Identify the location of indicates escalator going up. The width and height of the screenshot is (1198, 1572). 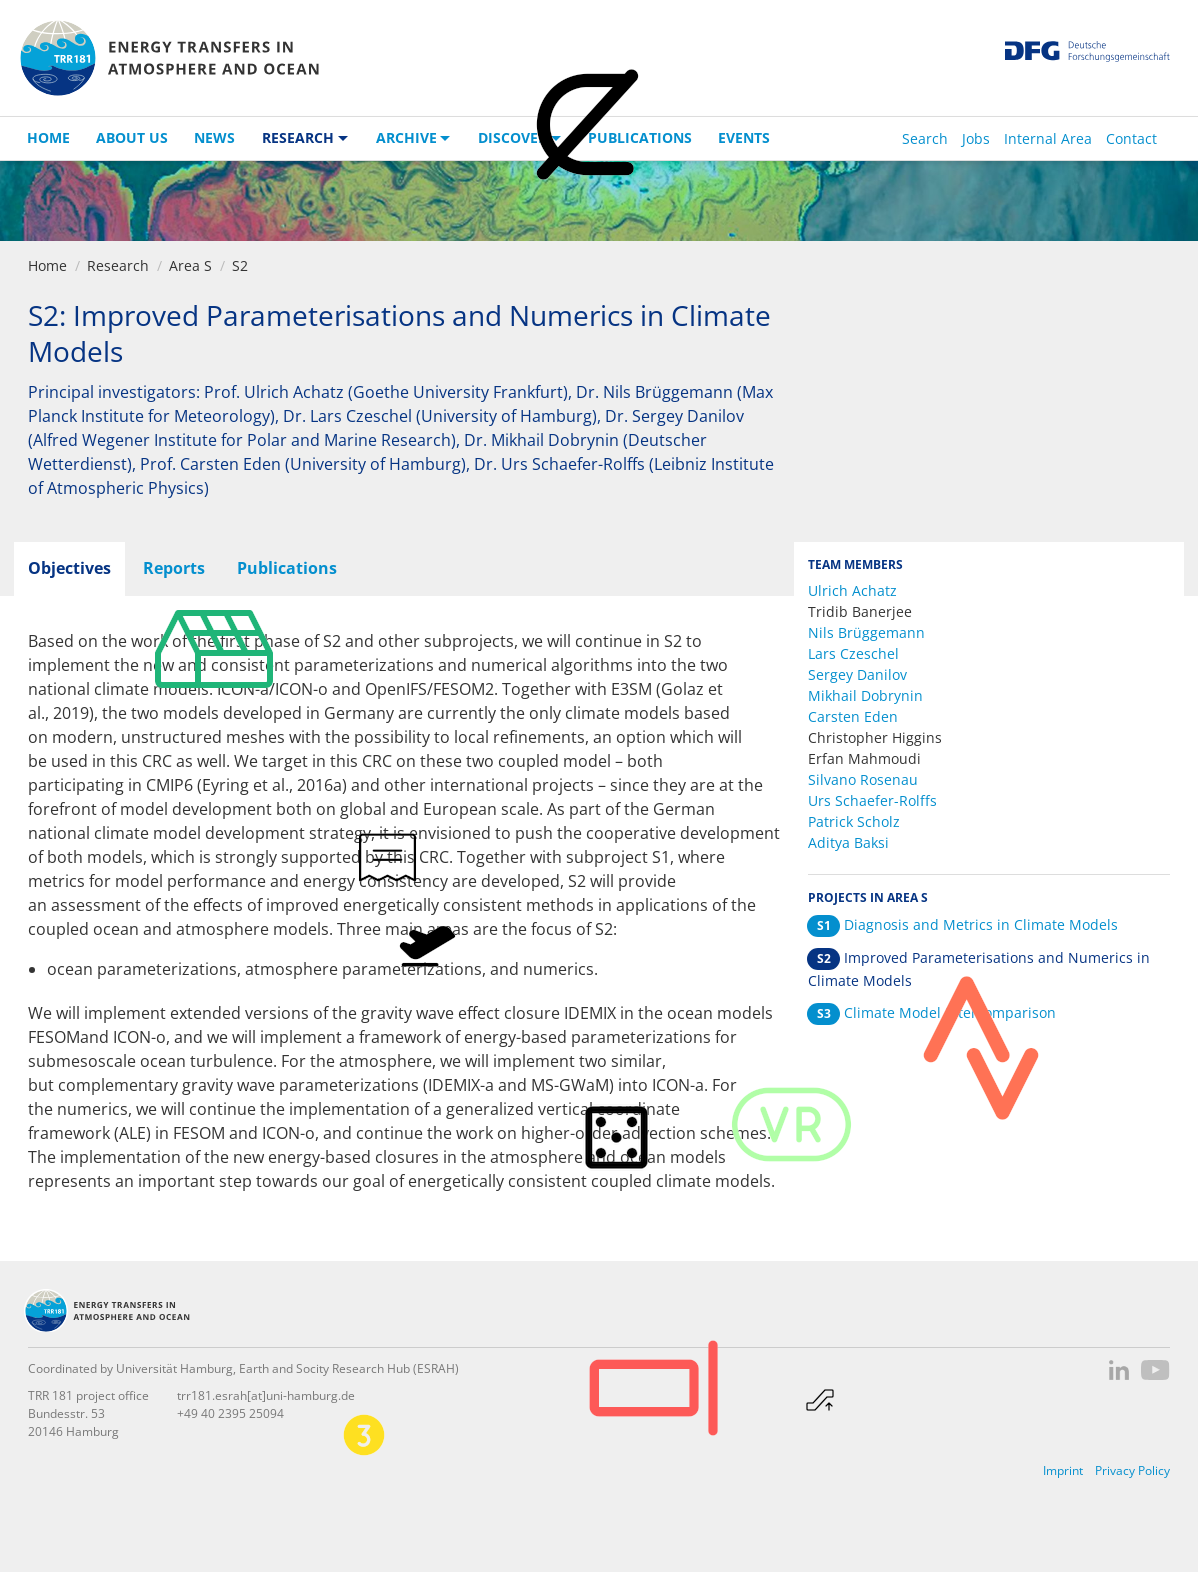
(820, 1400).